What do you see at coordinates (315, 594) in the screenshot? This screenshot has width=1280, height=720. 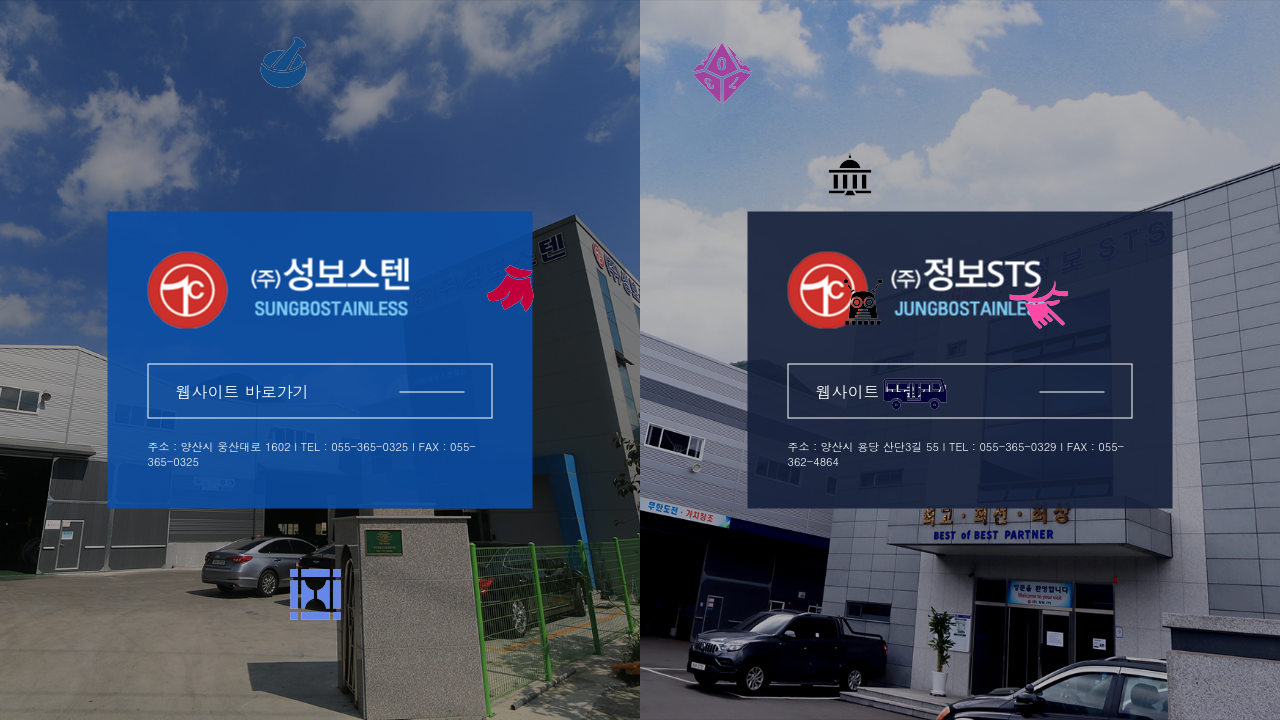 I see `loading or processing in progress` at bounding box center [315, 594].